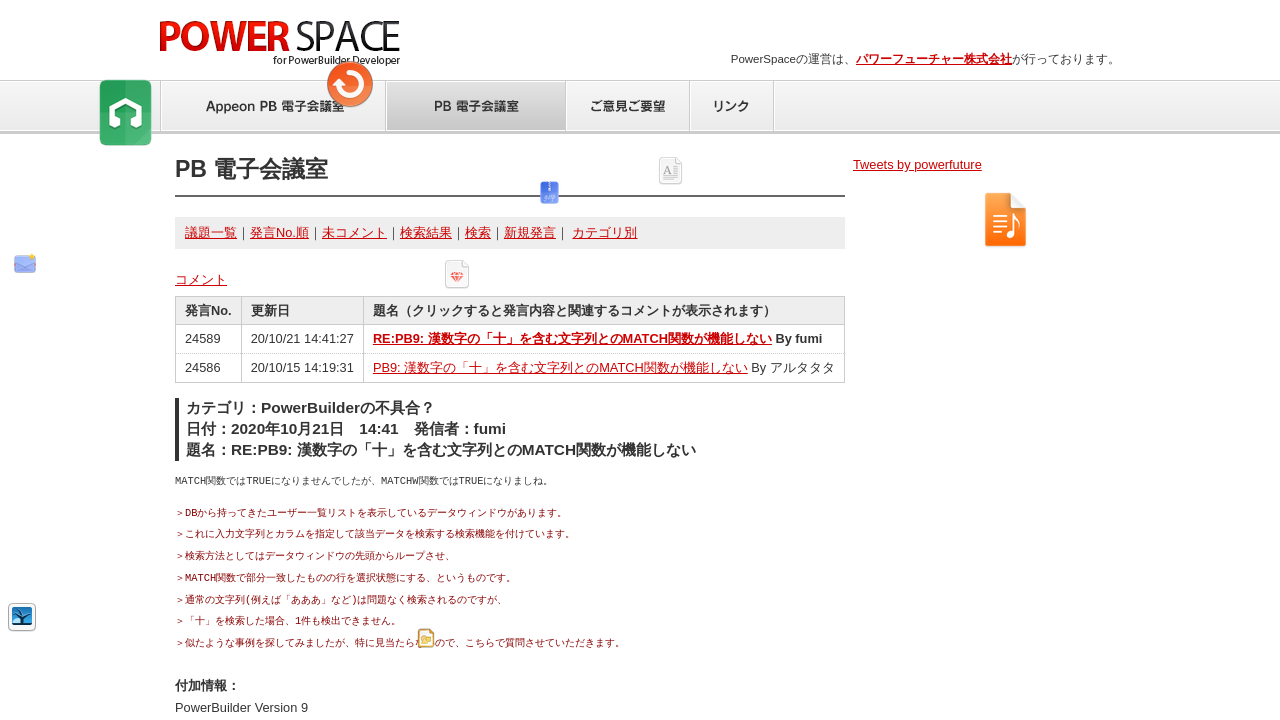 The height and width of the screenshot is (720, 1280). Describe the element at coordinates (426, 638) in the screenshot. I see `libreoffice draw template file` at that location.